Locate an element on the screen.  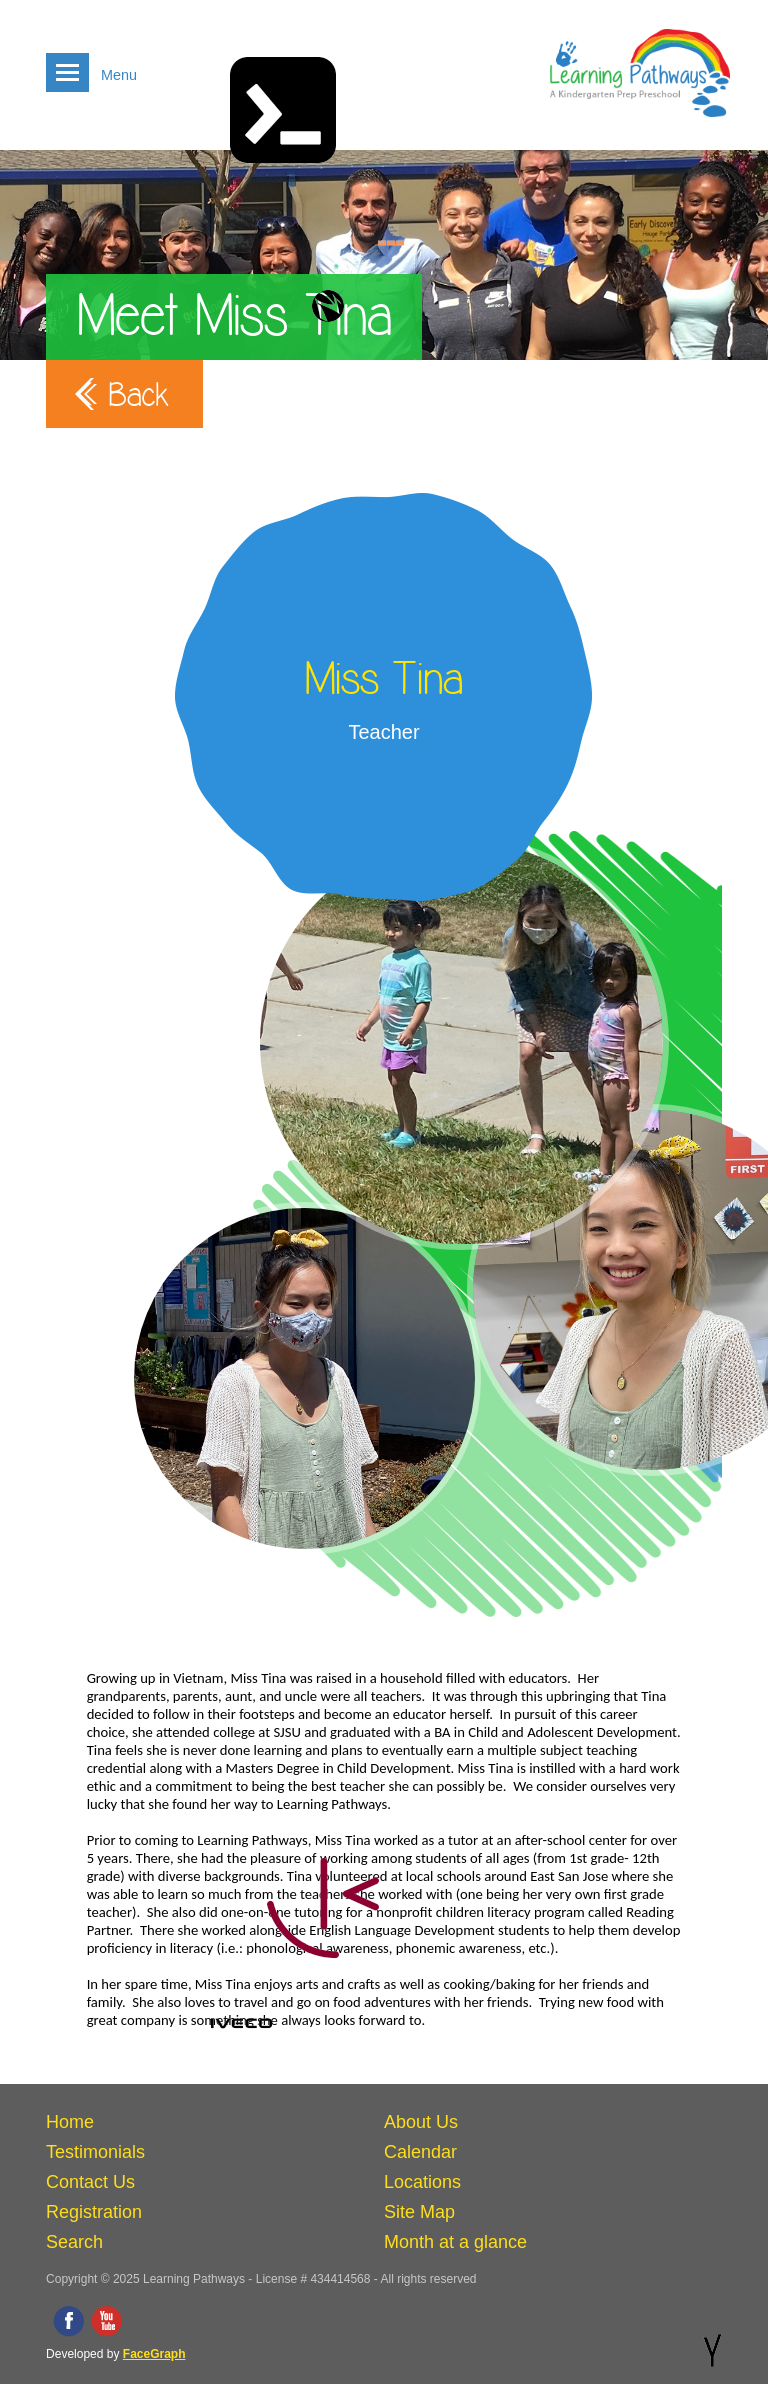
visit Frontend Mentor website is located at coordinates (323, 1908).